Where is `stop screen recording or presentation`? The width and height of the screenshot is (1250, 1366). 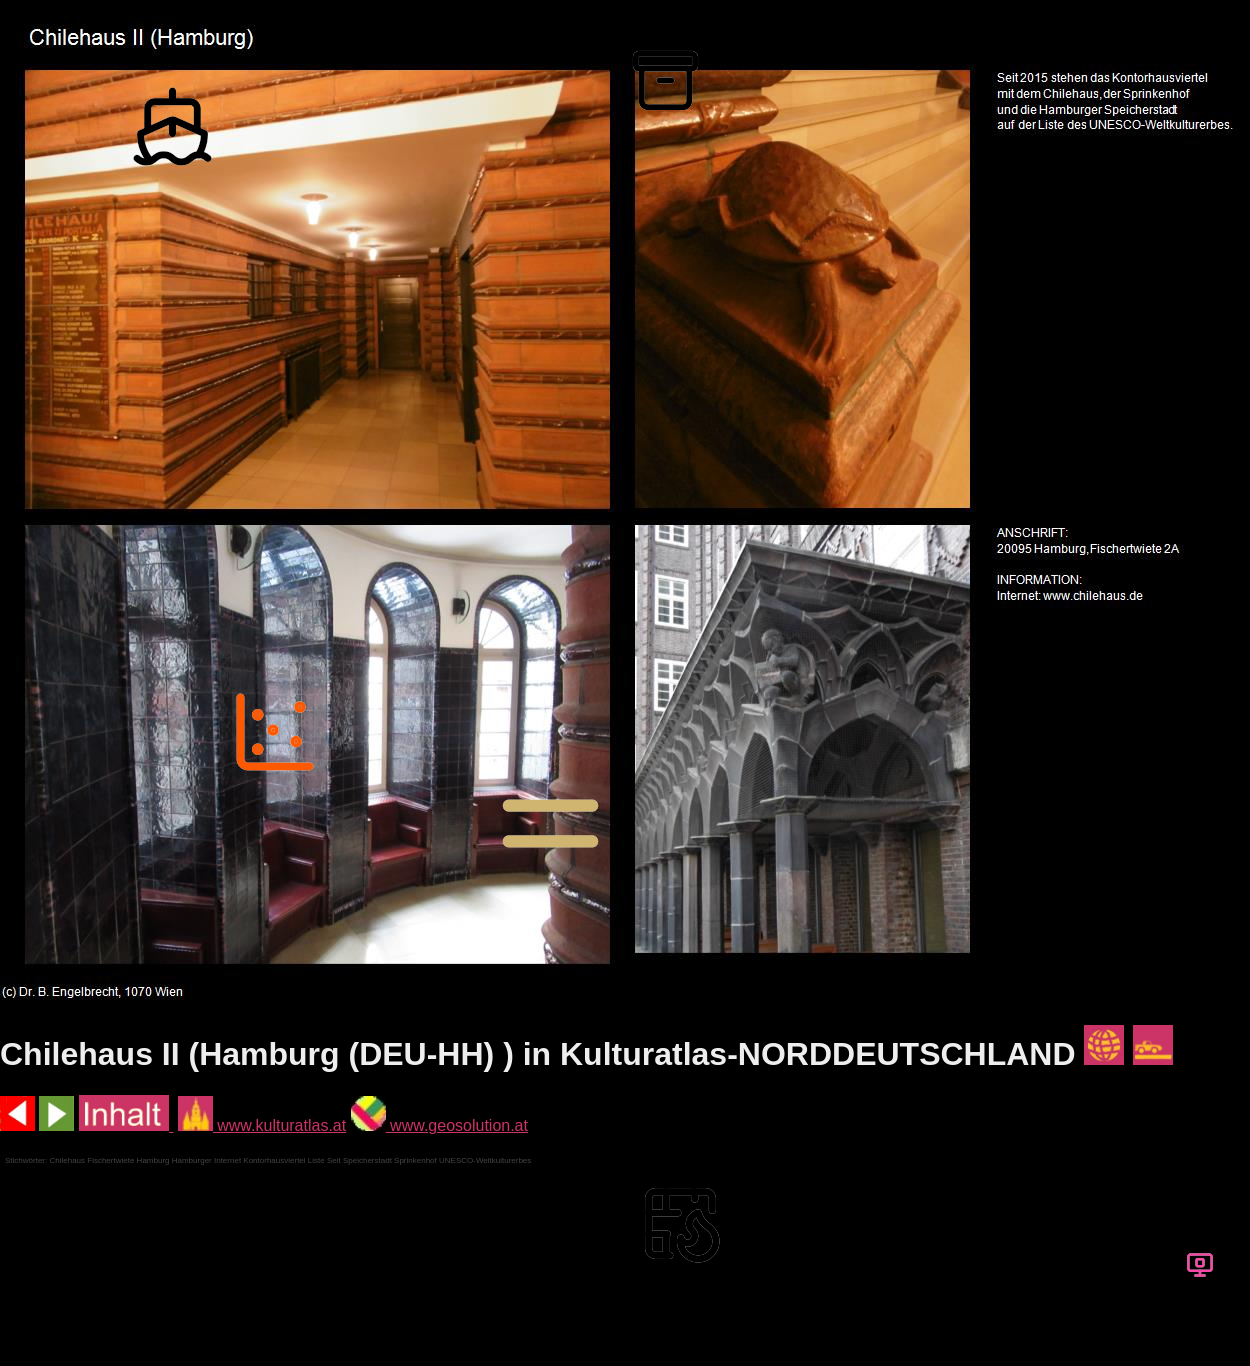 stop screen recording or presentation is located at coordinates (1200, 1265).